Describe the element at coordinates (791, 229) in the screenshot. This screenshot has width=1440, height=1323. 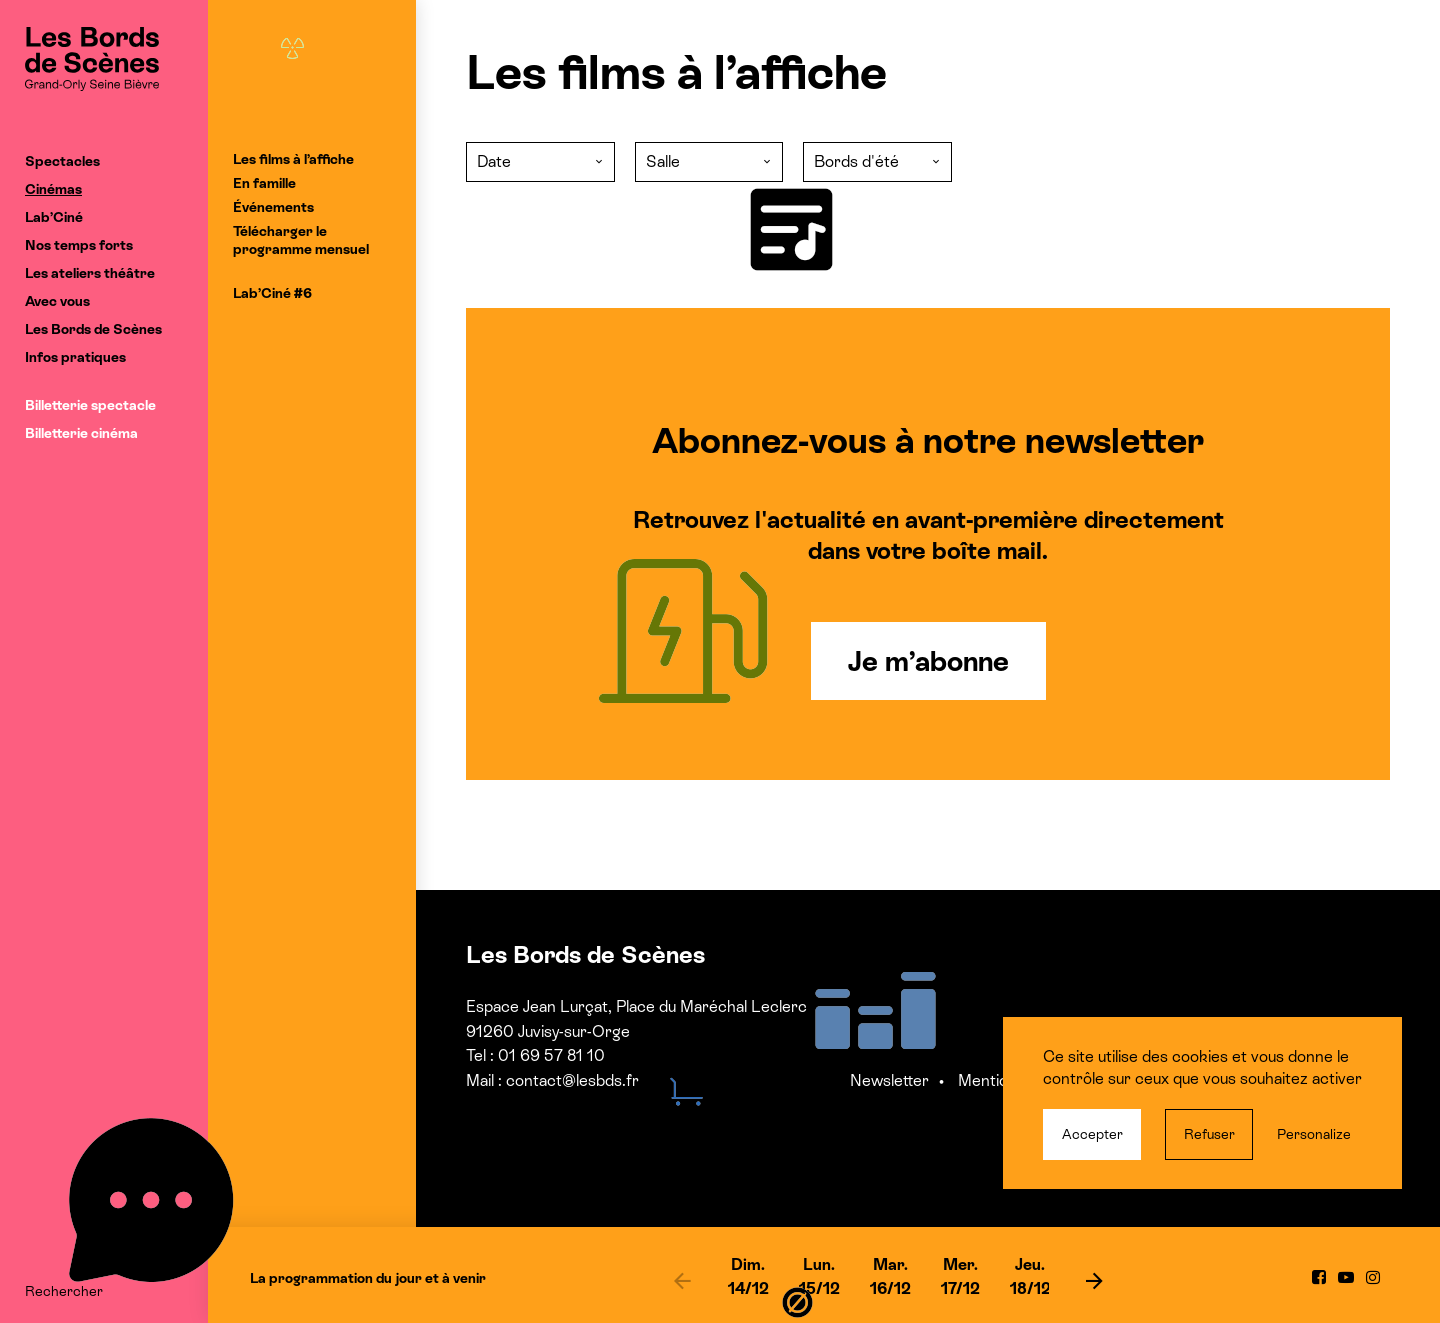
I see `view your music playlist` at that location.